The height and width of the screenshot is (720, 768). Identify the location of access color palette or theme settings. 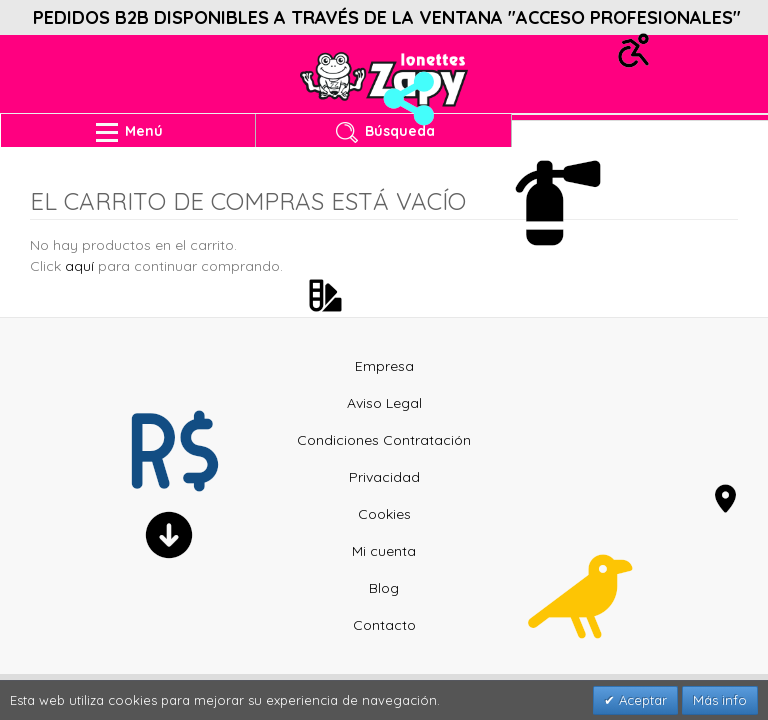
(325, 295).